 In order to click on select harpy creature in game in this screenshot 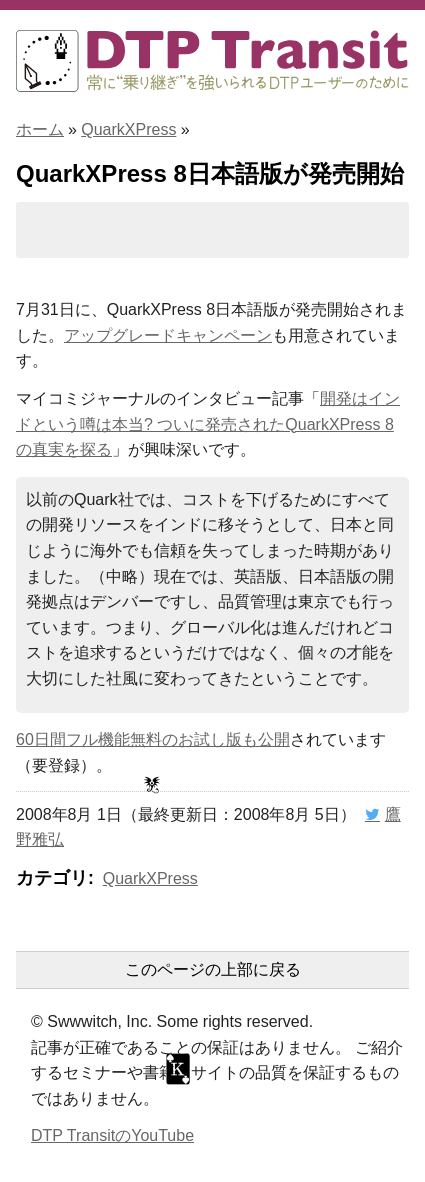, I will do `click(152, 785)`.